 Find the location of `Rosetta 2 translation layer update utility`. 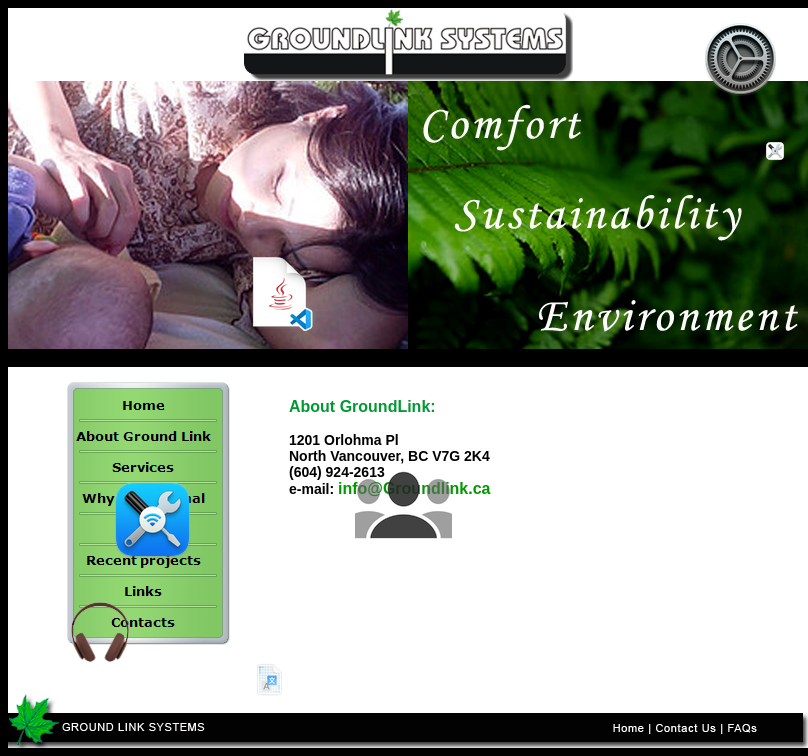

Rosetta 2 translation layer update utility is located at coordinates (740, 58).